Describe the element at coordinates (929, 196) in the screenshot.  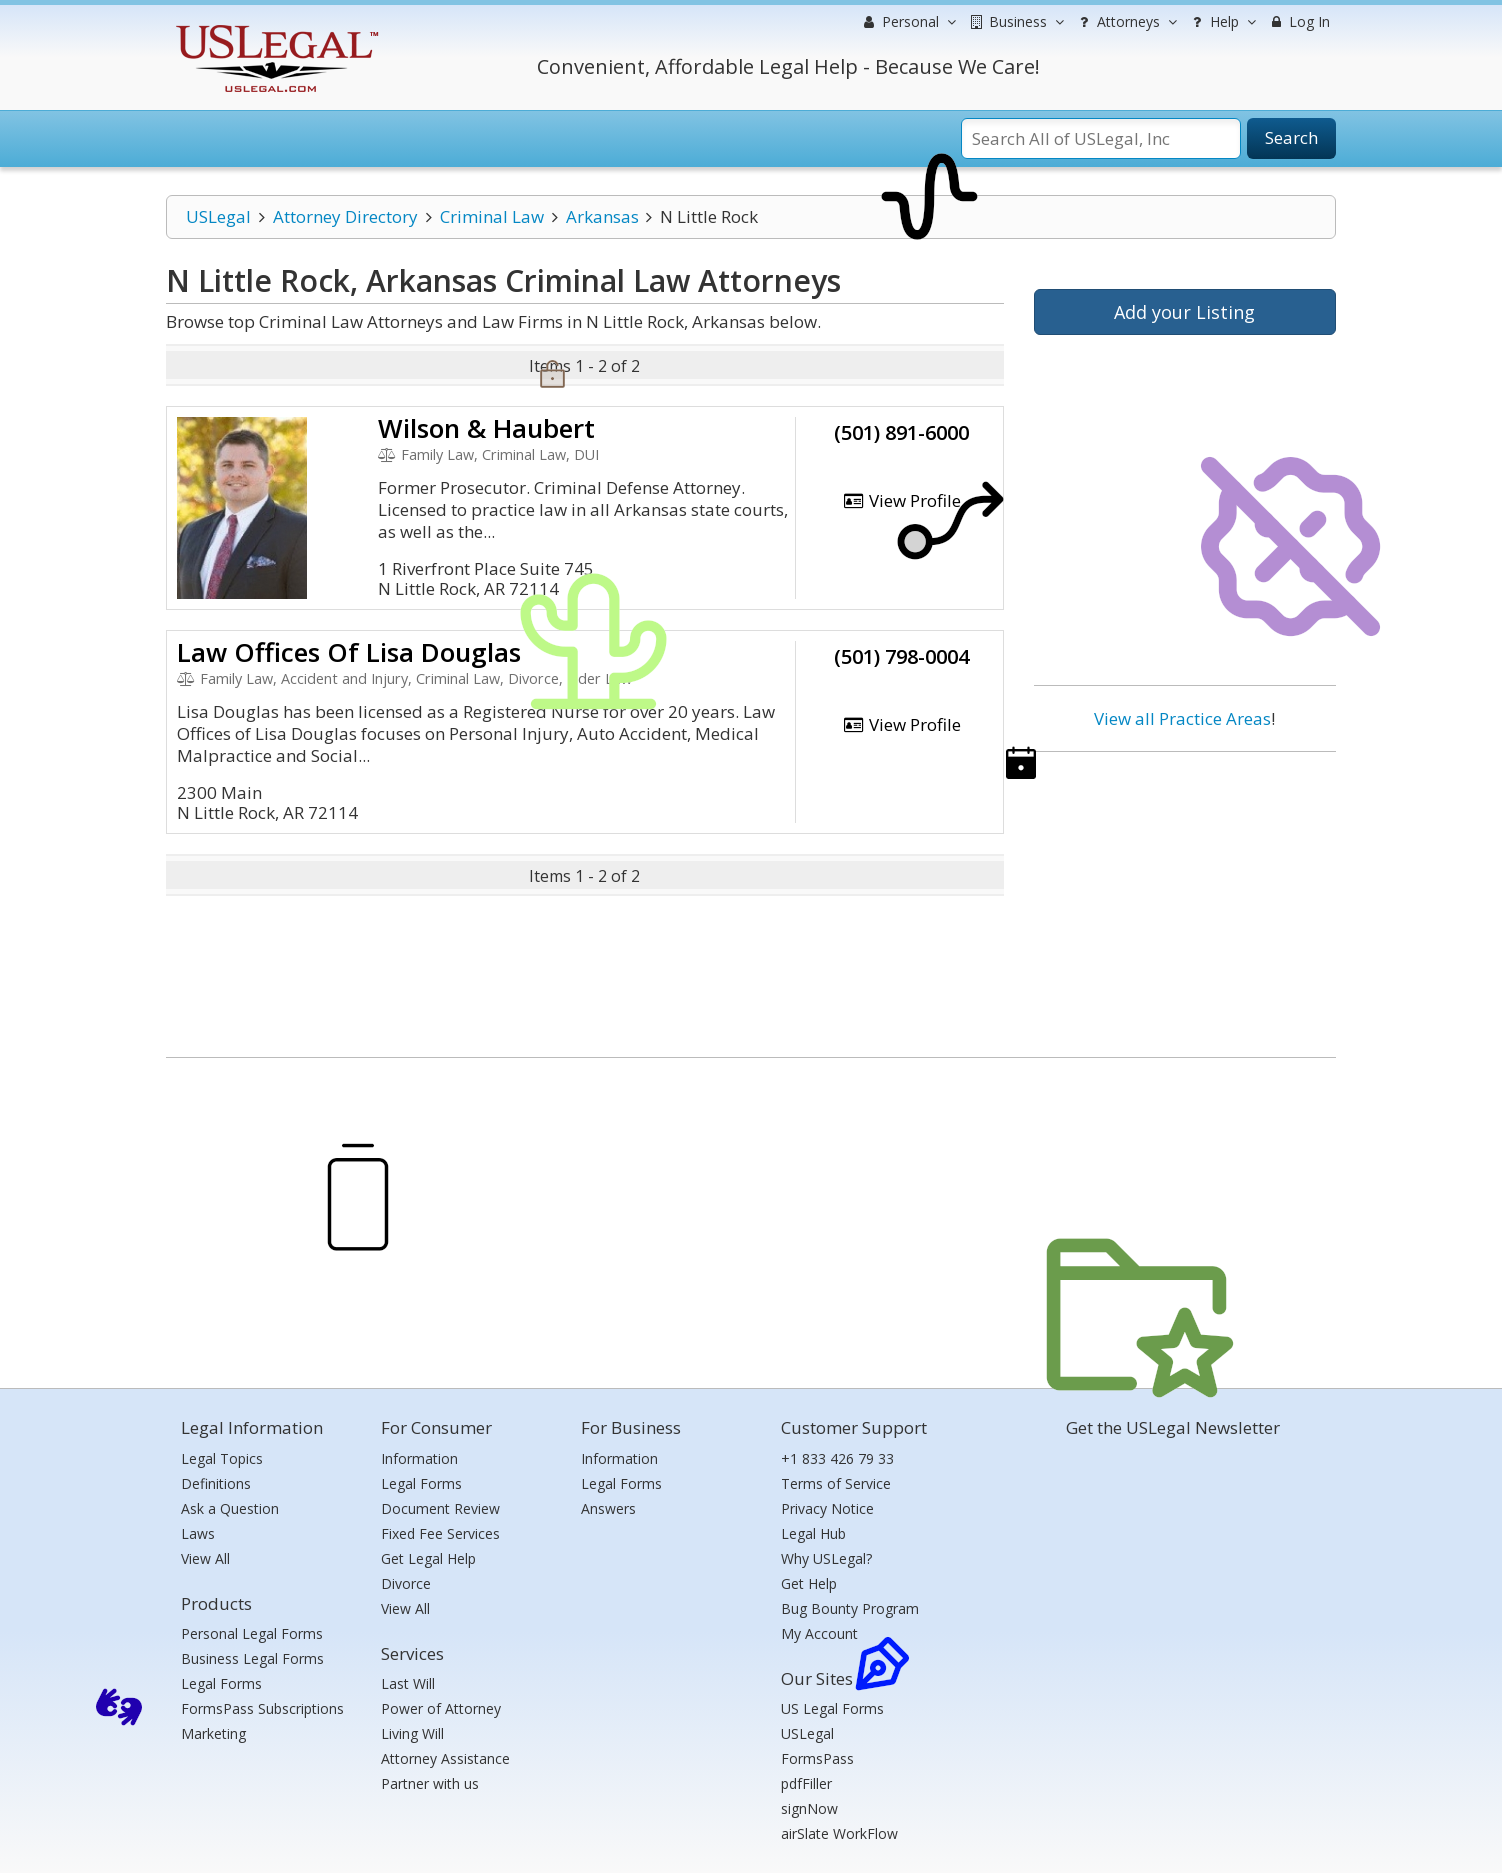
I see `adjust audio or sound wave settings` at that location.